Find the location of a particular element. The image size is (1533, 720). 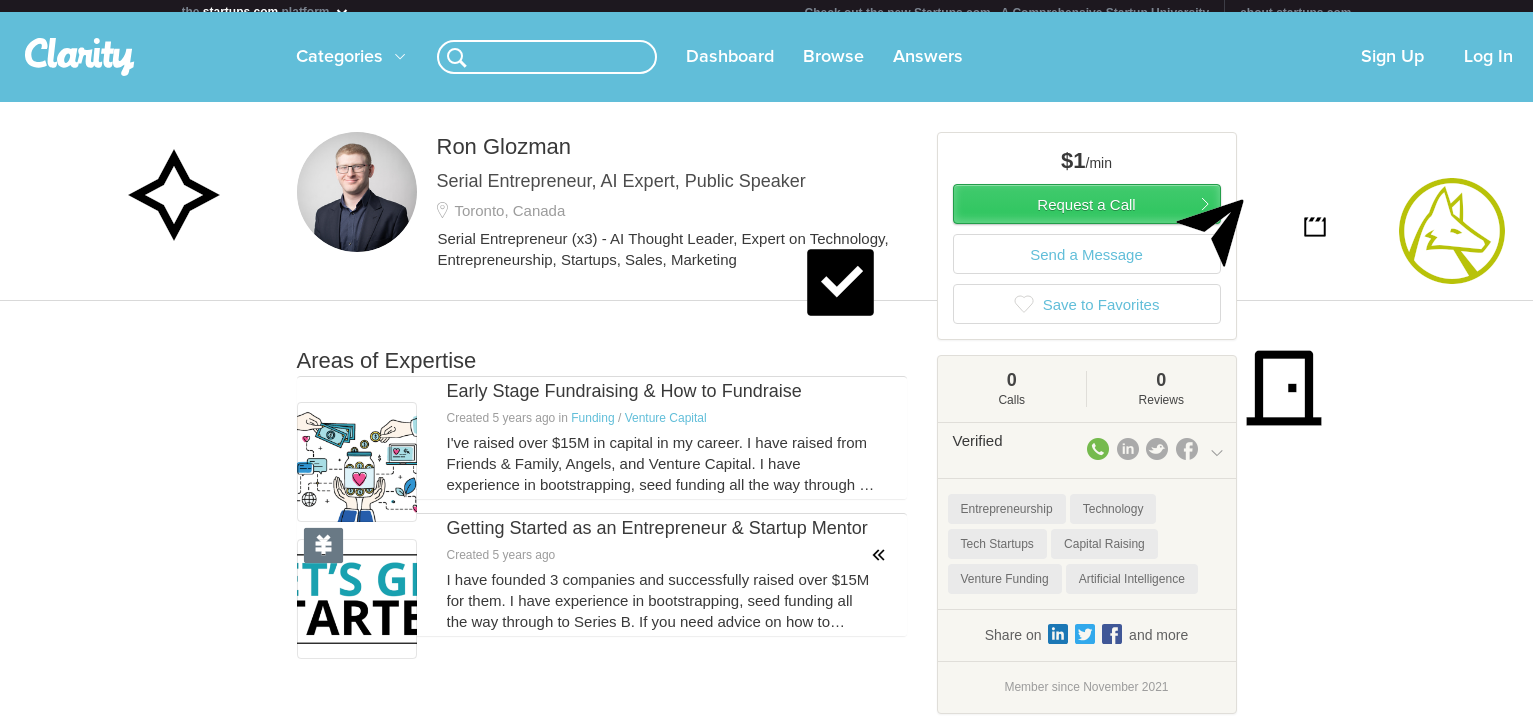

access chinese yuan payment options is located at coordinates (323, 545).